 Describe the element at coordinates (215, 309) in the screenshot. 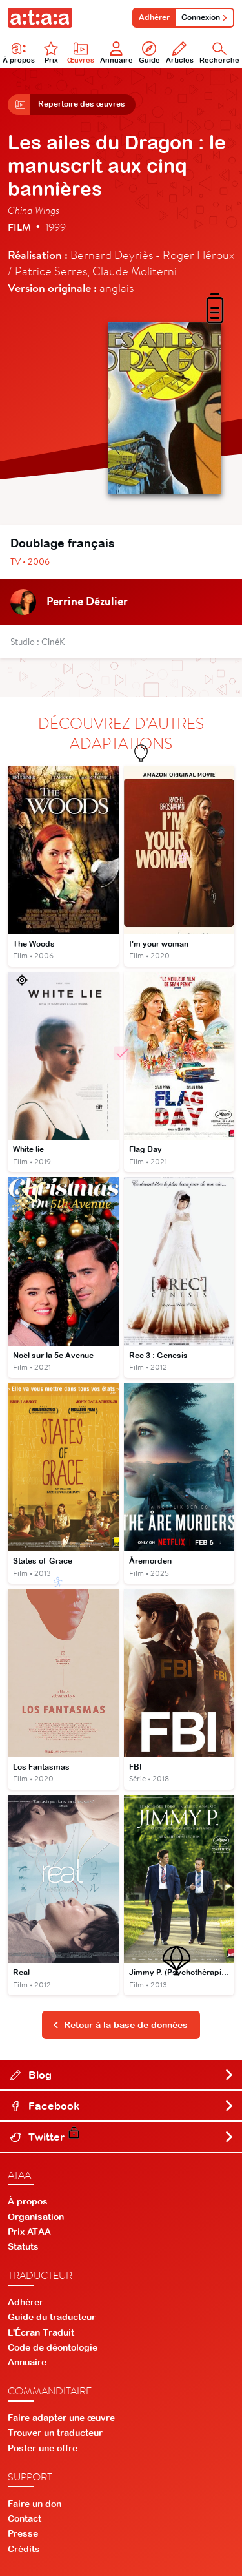

I see `indicates high battery level` at that location.